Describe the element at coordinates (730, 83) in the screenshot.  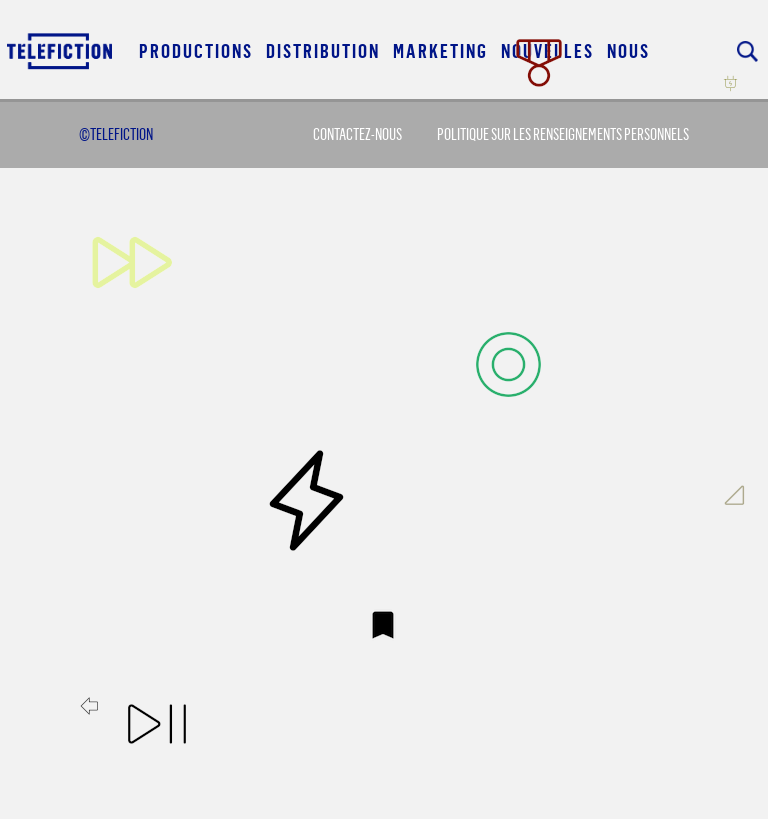
I see `indicates device is currently charging` at that location.